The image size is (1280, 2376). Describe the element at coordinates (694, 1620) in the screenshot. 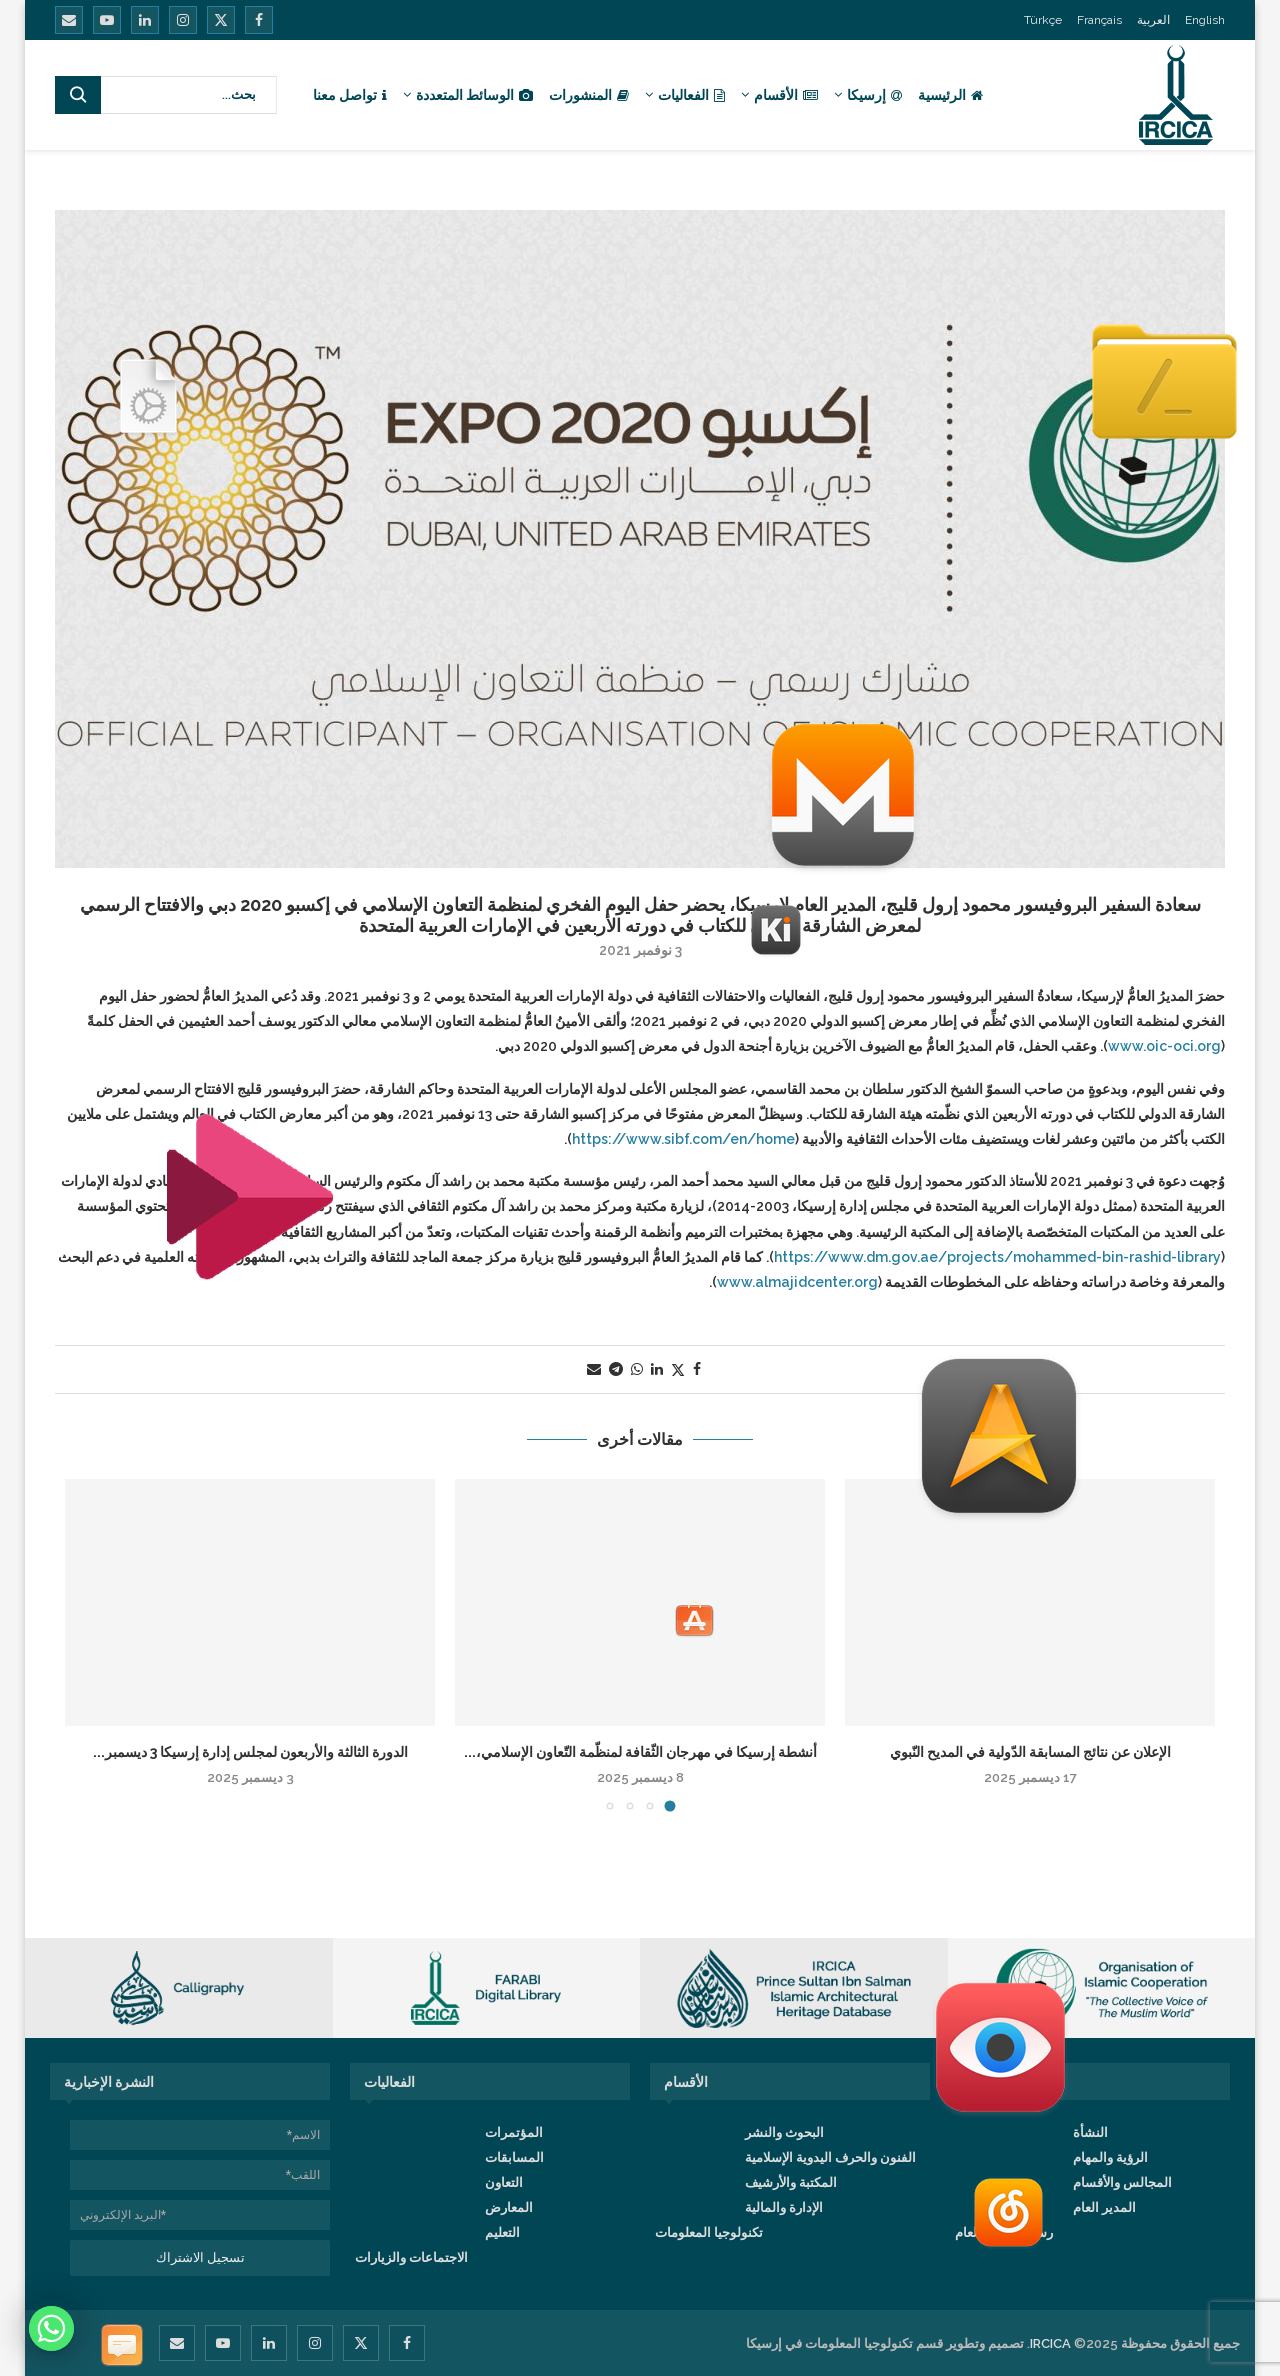

I see `open the software store to browse and install apps` at that location.